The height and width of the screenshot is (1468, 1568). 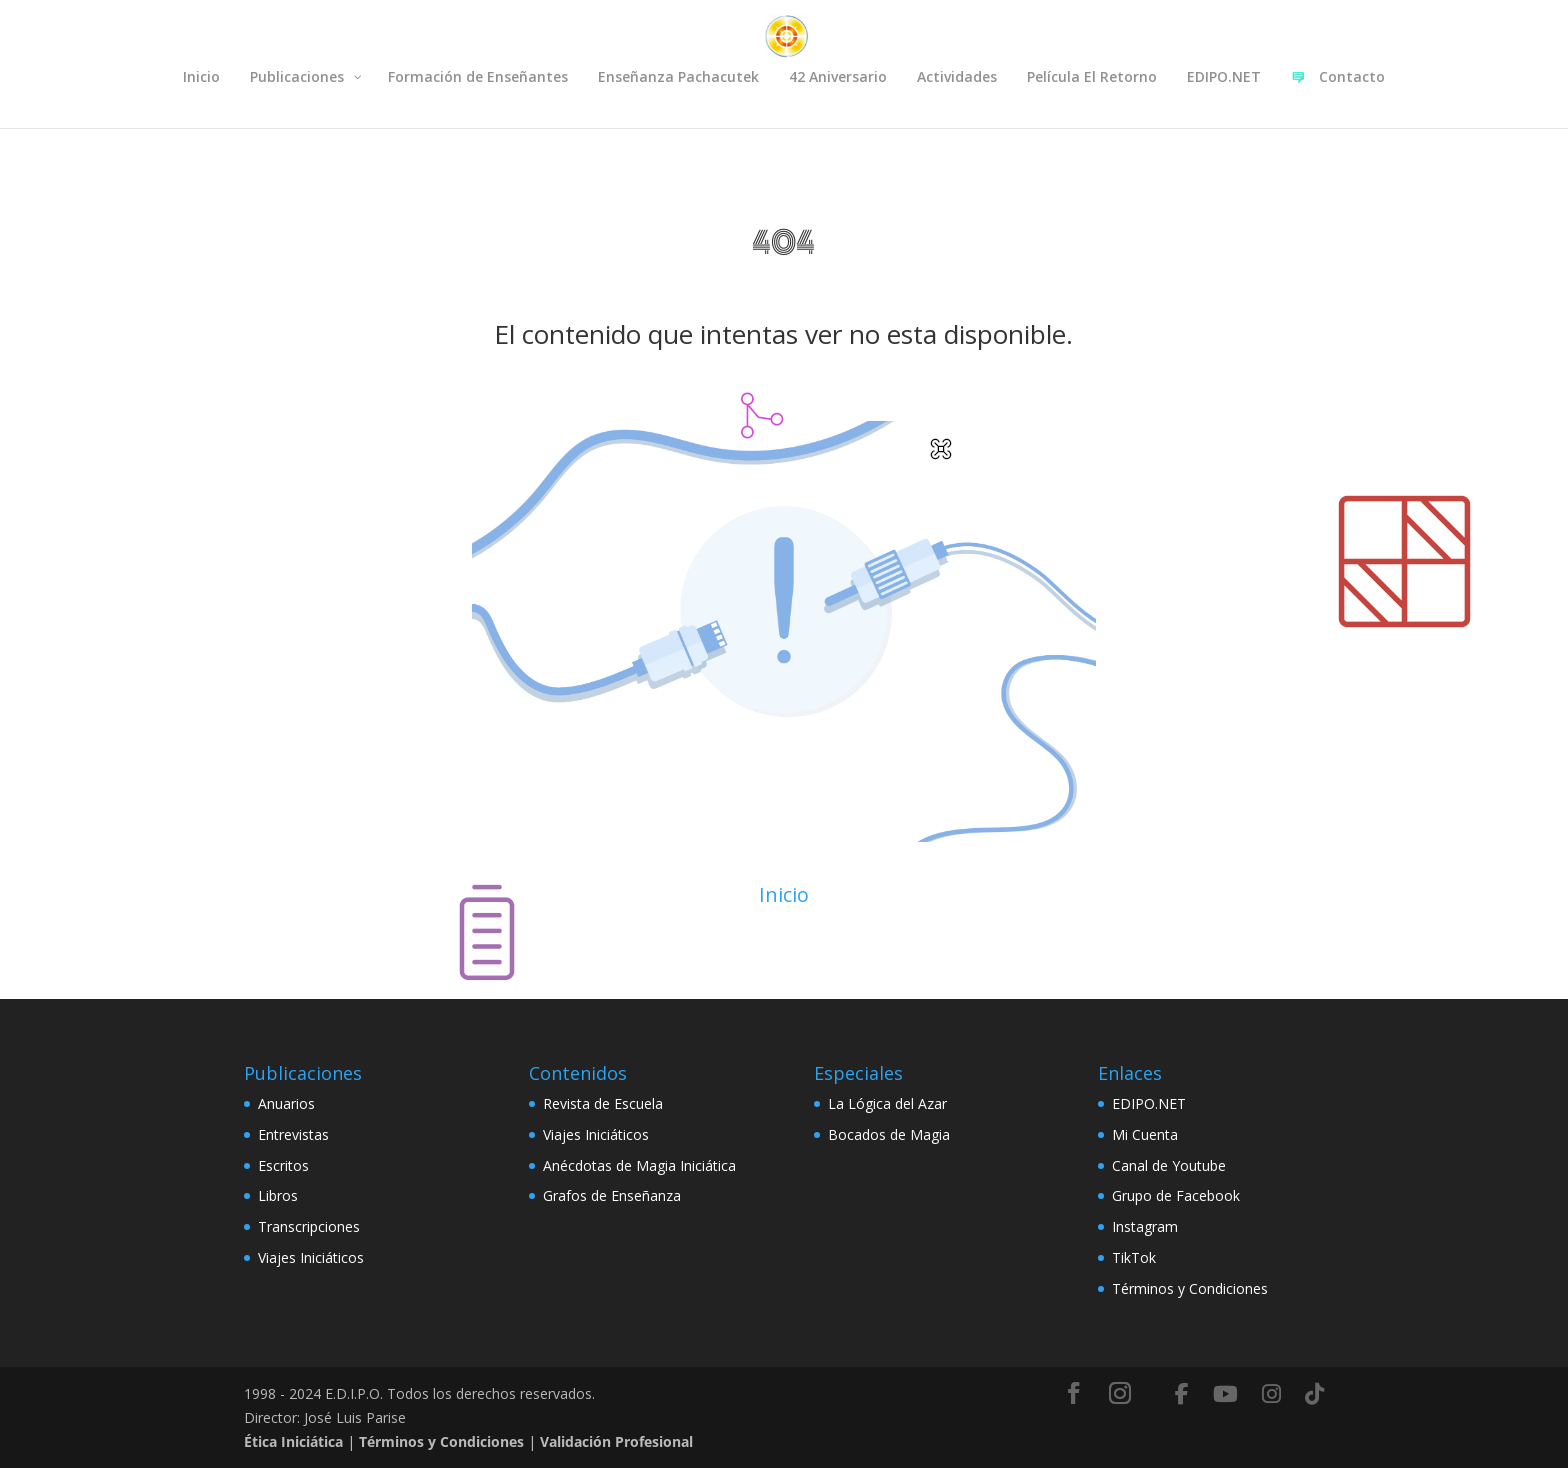 I want to click on merge branches in version control, so click(x=758, y=415).